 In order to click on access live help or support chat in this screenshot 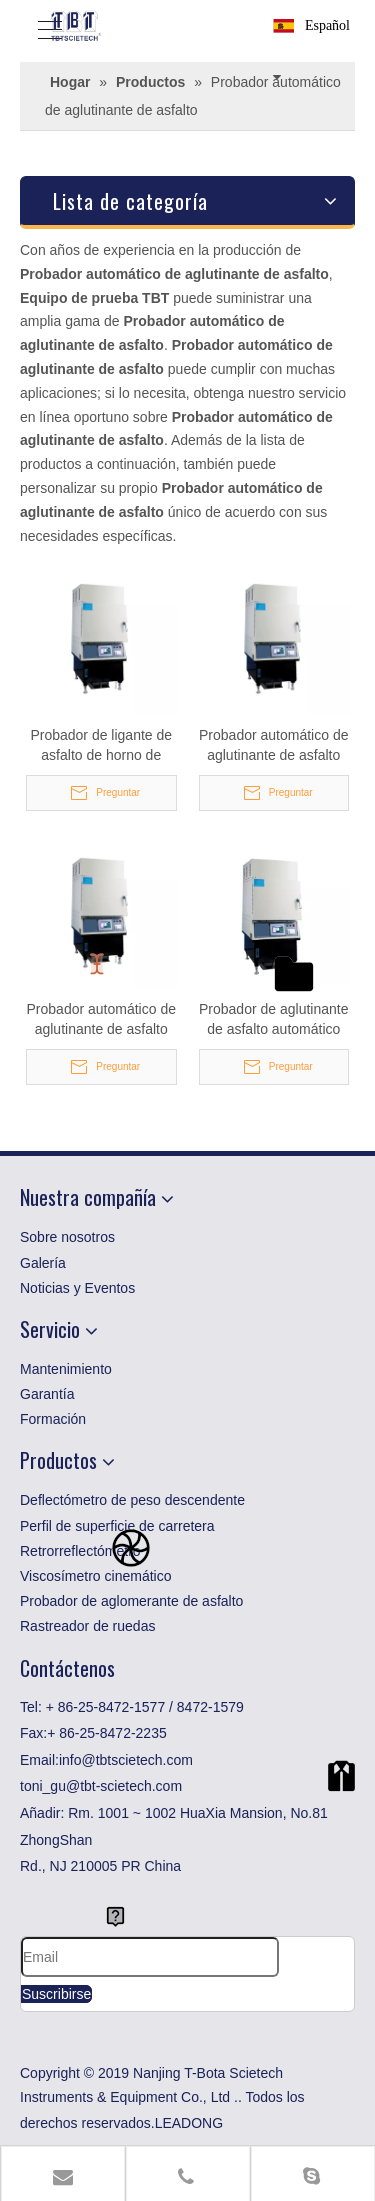, I will do `click(115, 1916)`.